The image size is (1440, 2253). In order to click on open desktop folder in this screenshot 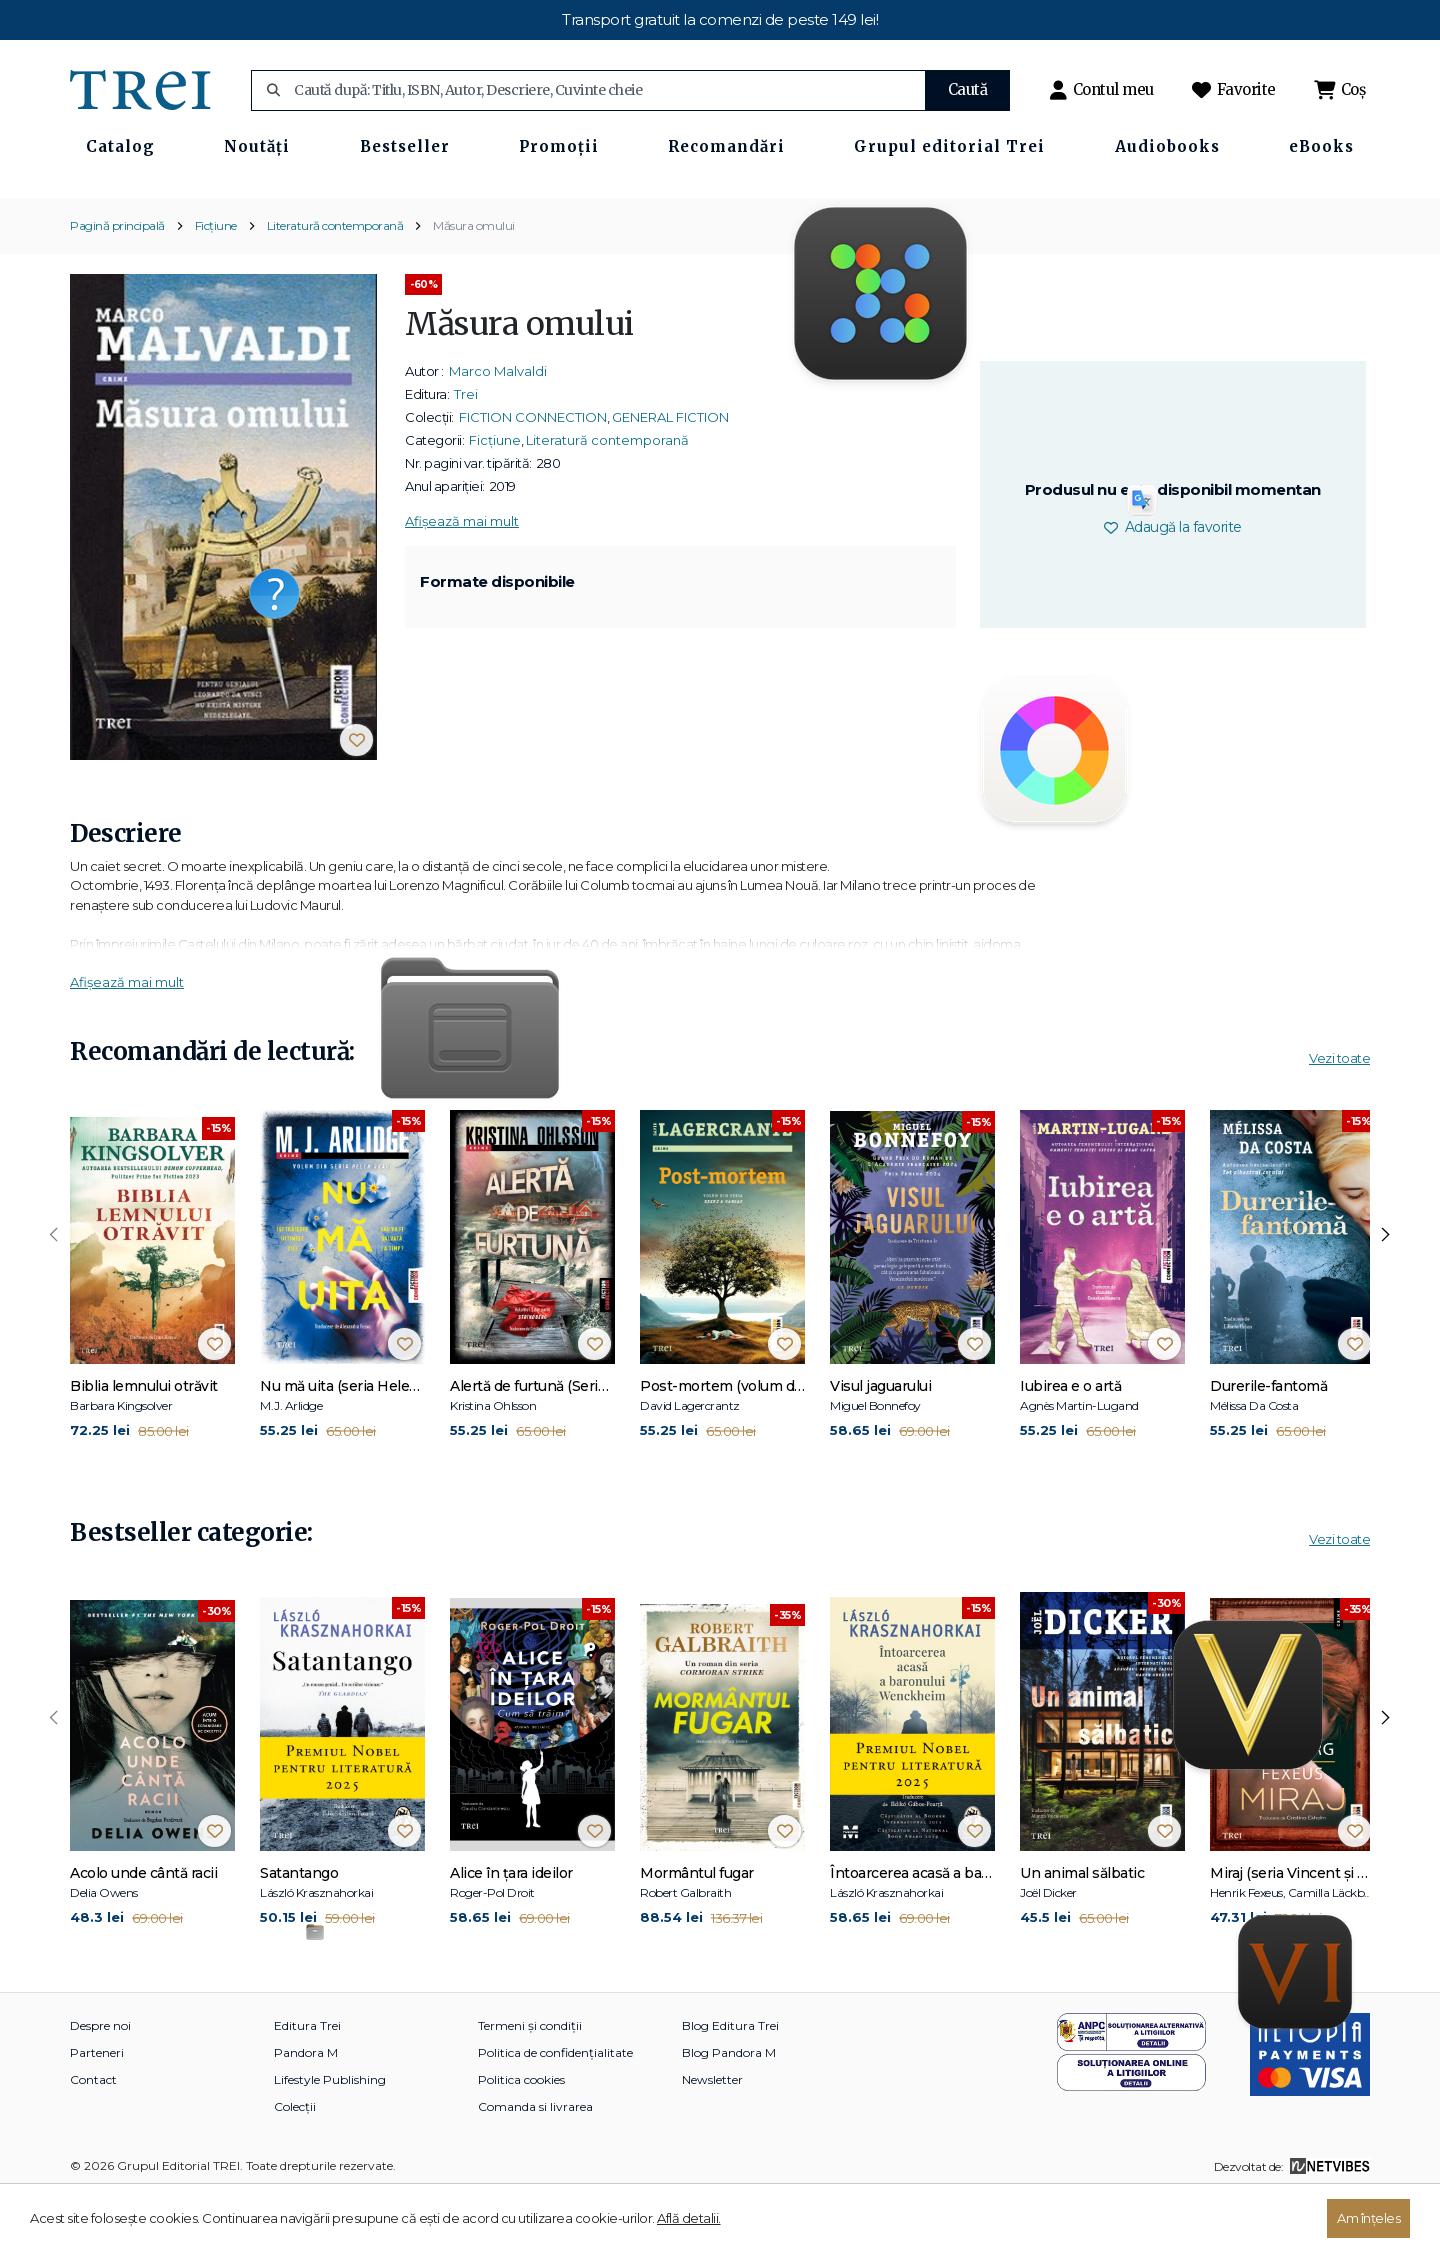, I will do `click(470, 1028)`.